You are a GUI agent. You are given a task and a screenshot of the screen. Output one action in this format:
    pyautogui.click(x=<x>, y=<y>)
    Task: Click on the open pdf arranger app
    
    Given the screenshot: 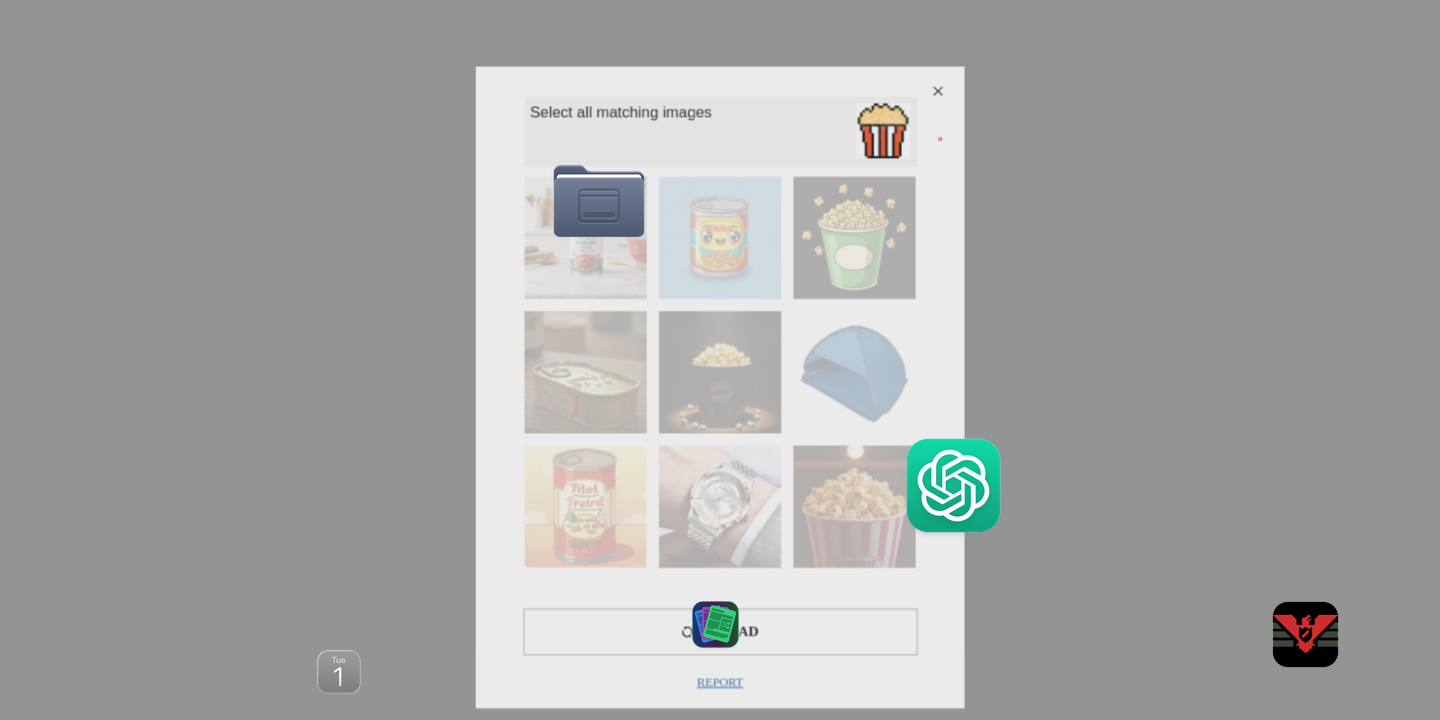 What is the action you would take?
    pyautogui.click(x=715, y=624)
    